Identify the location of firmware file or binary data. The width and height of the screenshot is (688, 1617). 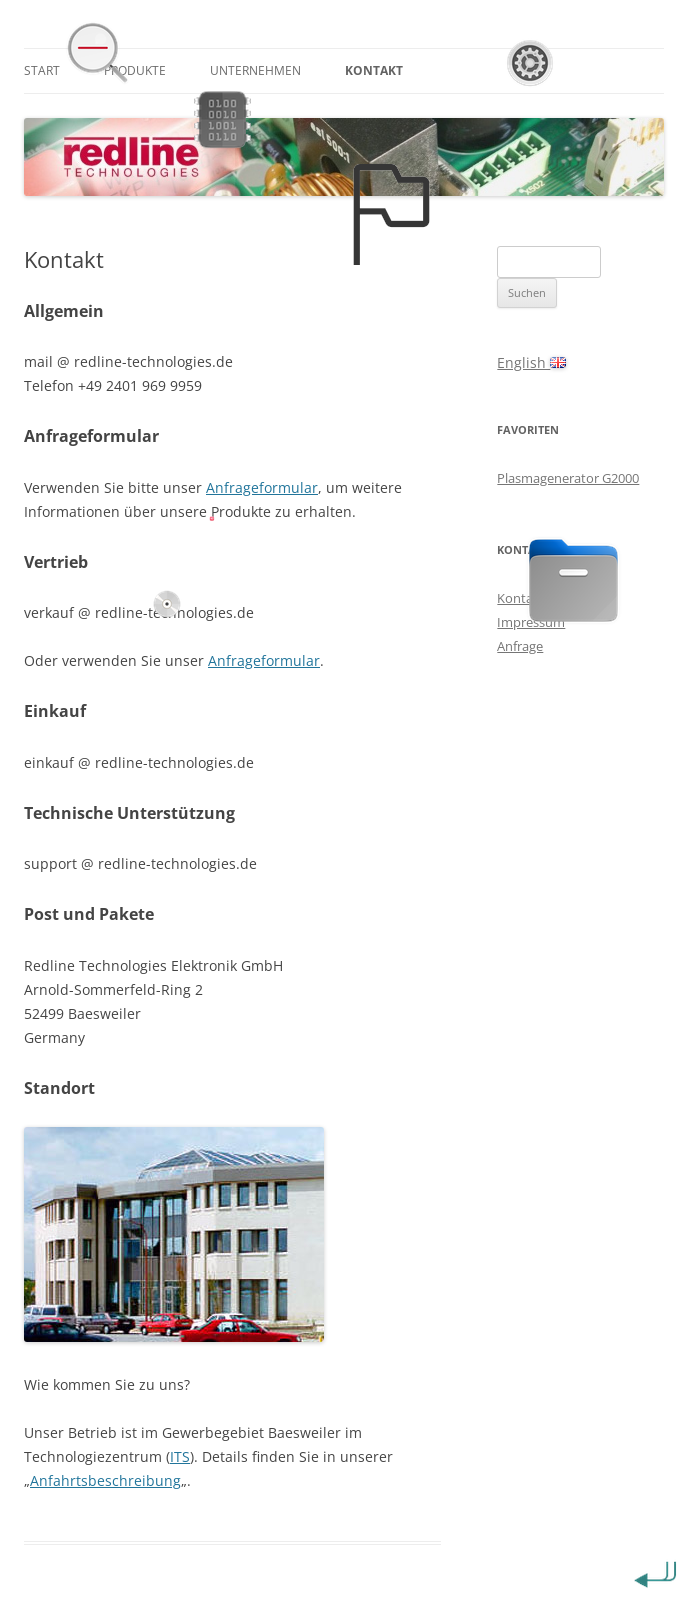
(222, 119).